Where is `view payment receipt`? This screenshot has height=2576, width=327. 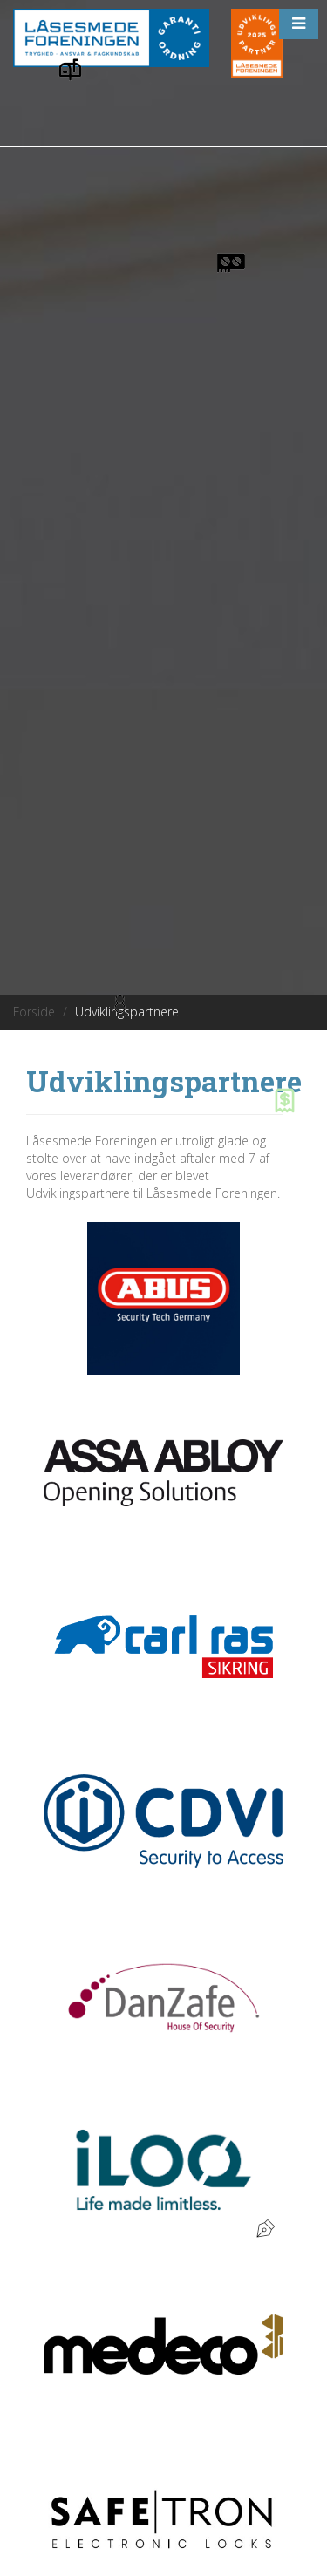
view payment receipt is located at coordinates (284, 1100).